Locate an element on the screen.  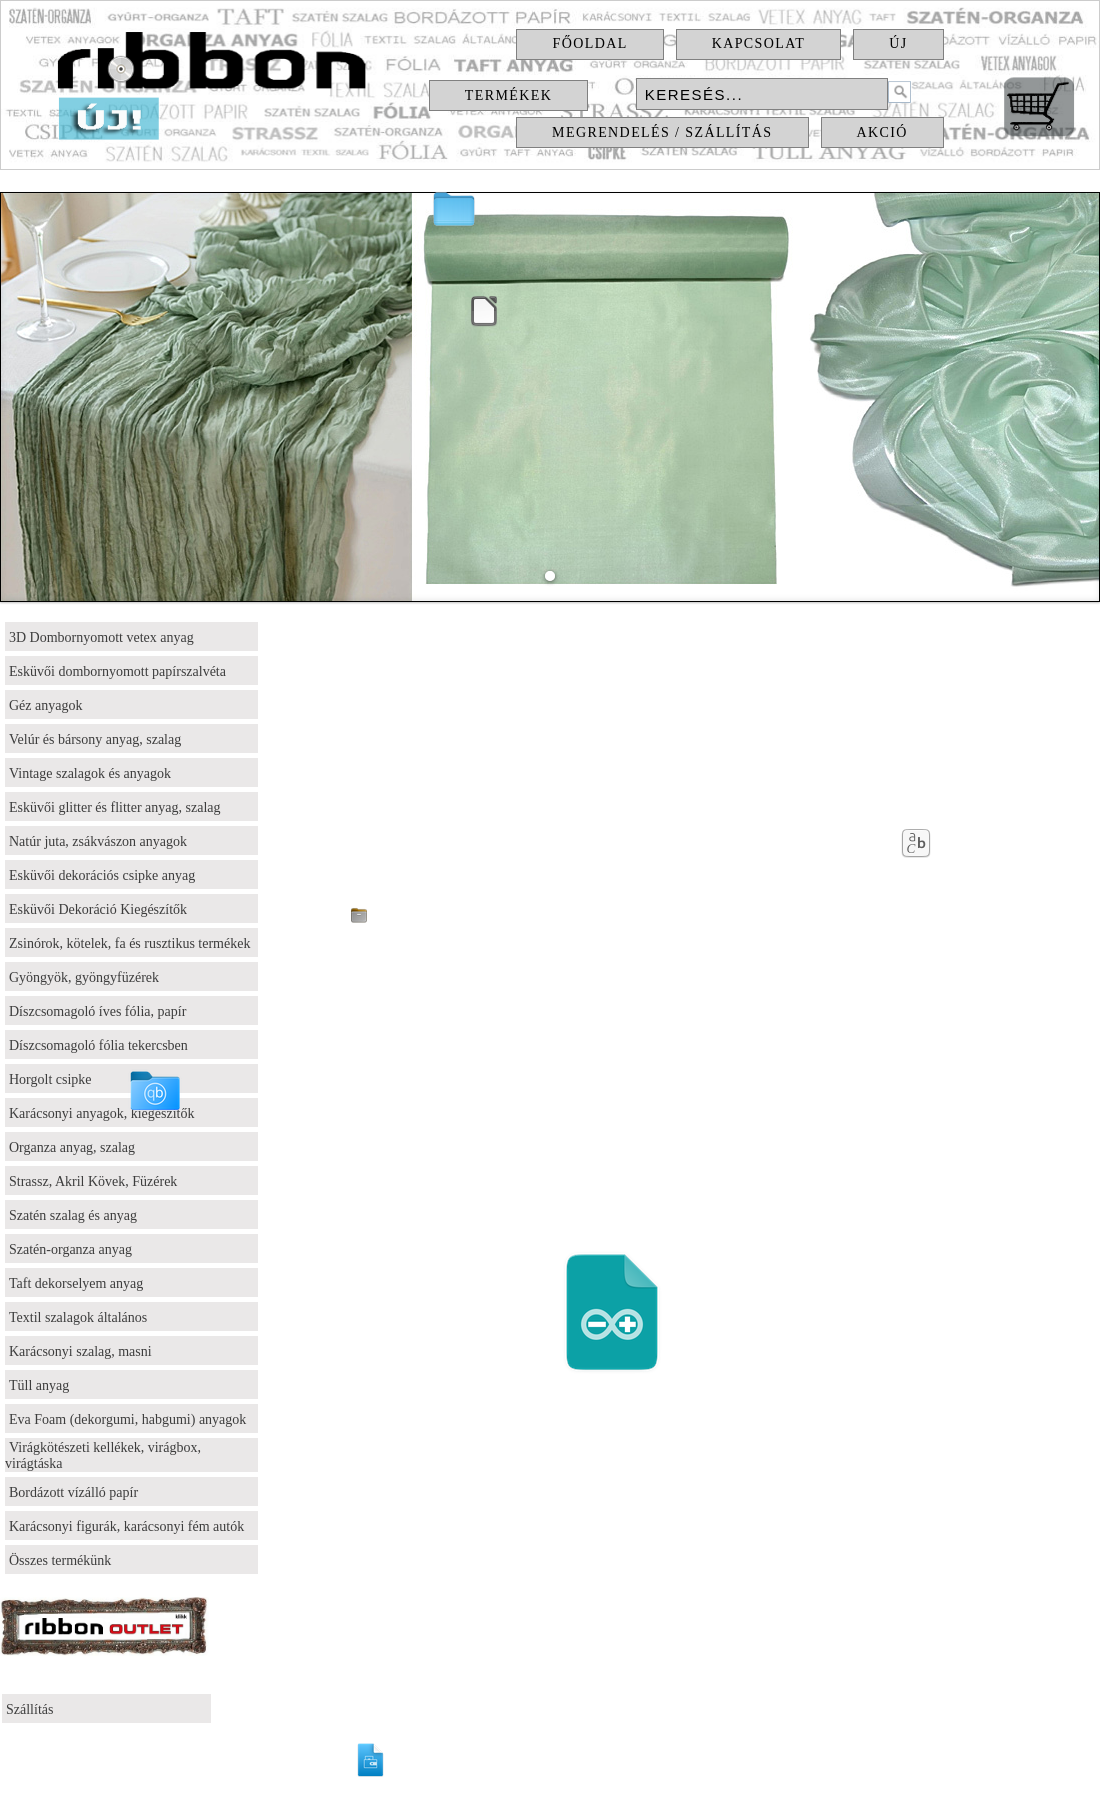
open LibreOffice suite is located at coordinates (484, 311).